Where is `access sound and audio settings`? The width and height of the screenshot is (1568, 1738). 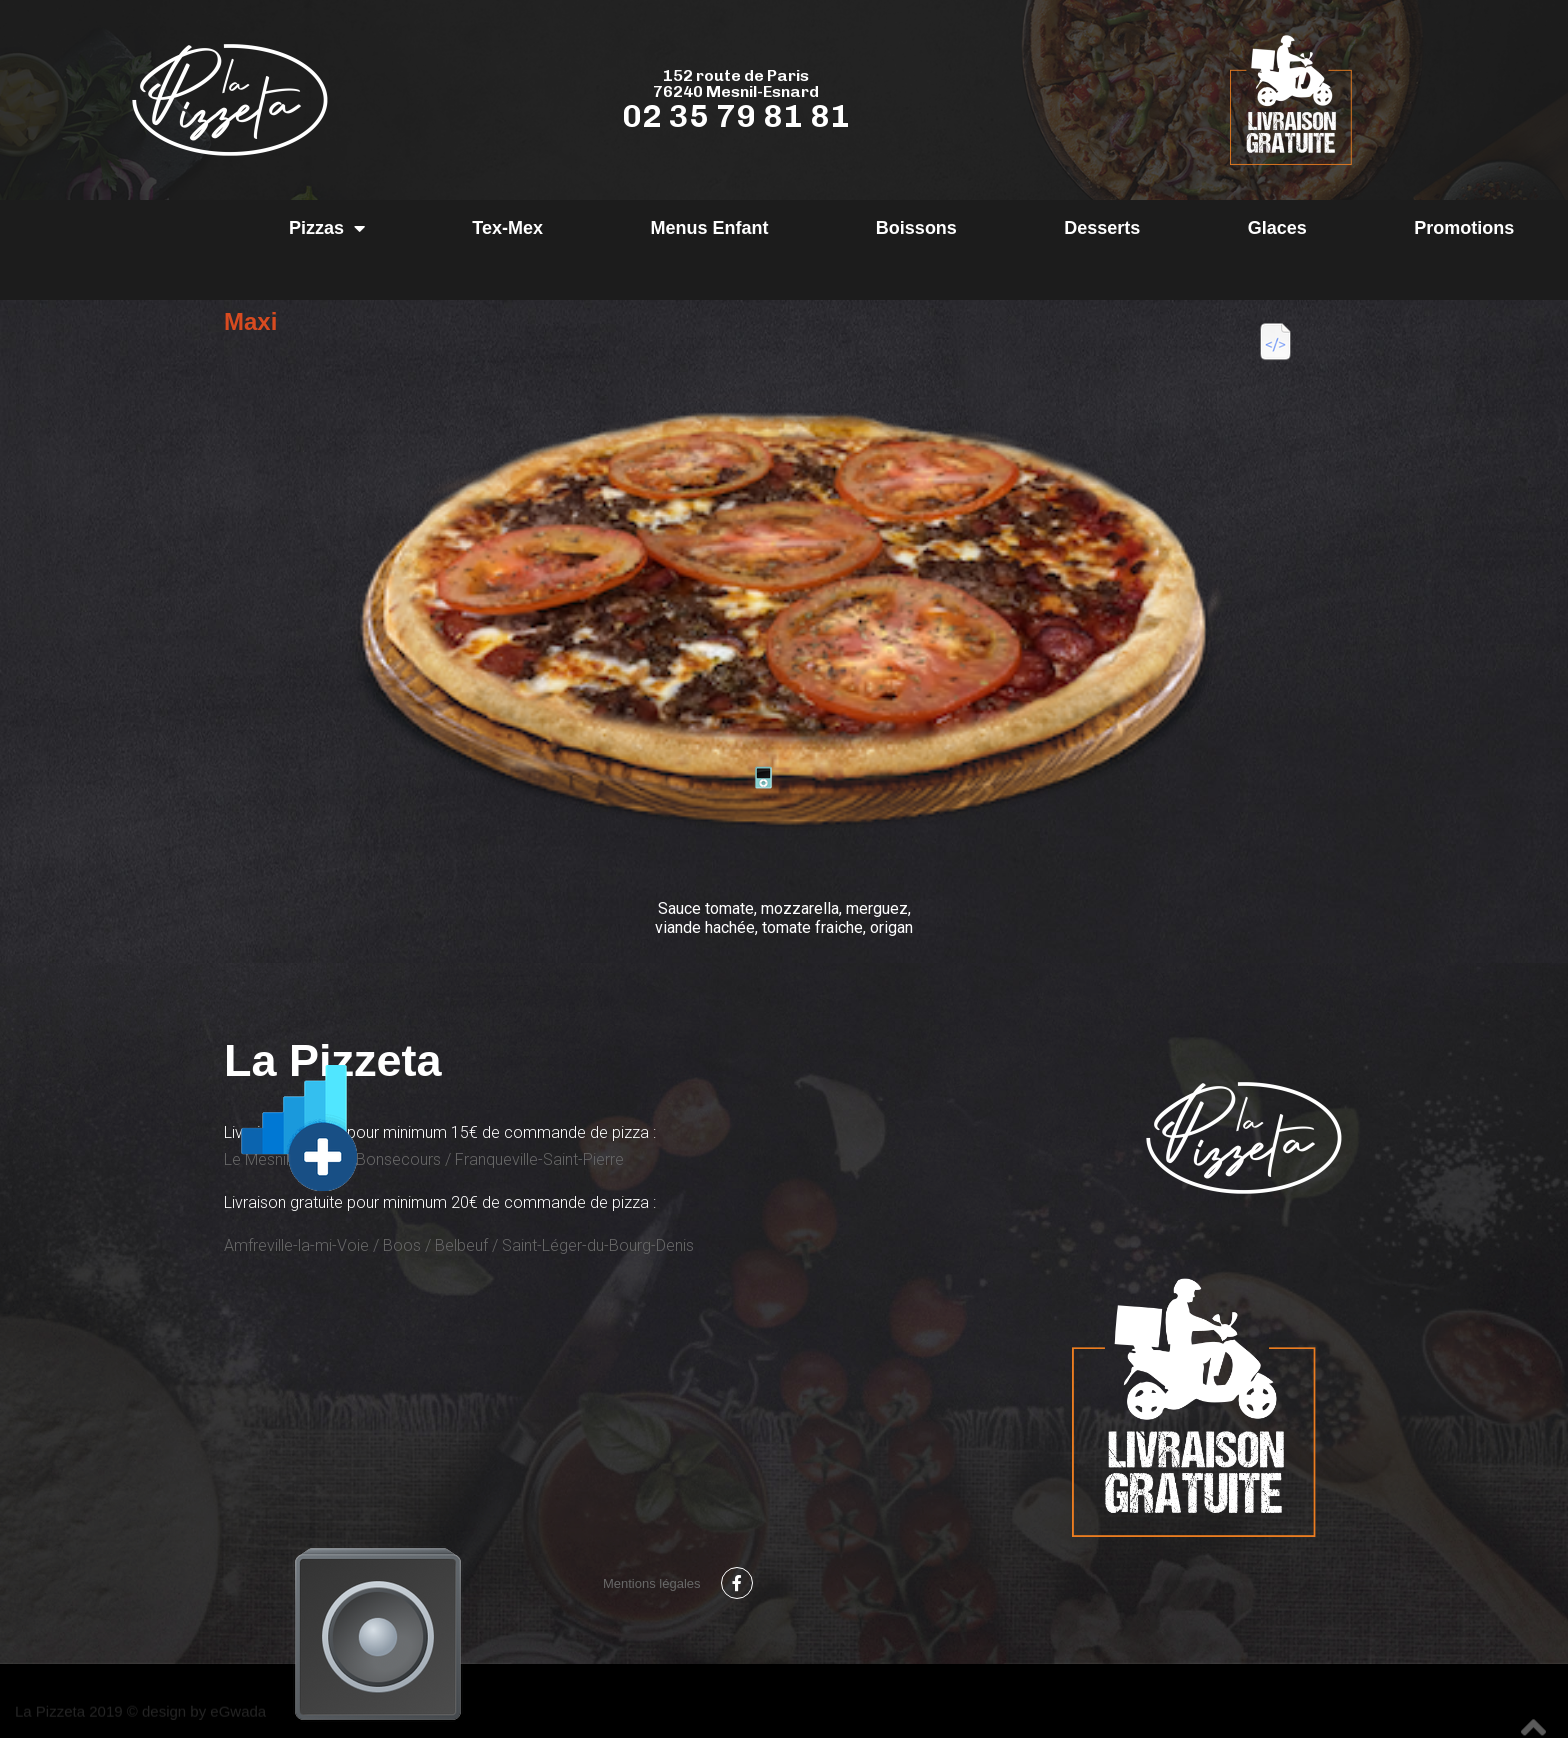 access sound and audio settings is located at coordinates (378, 1634).